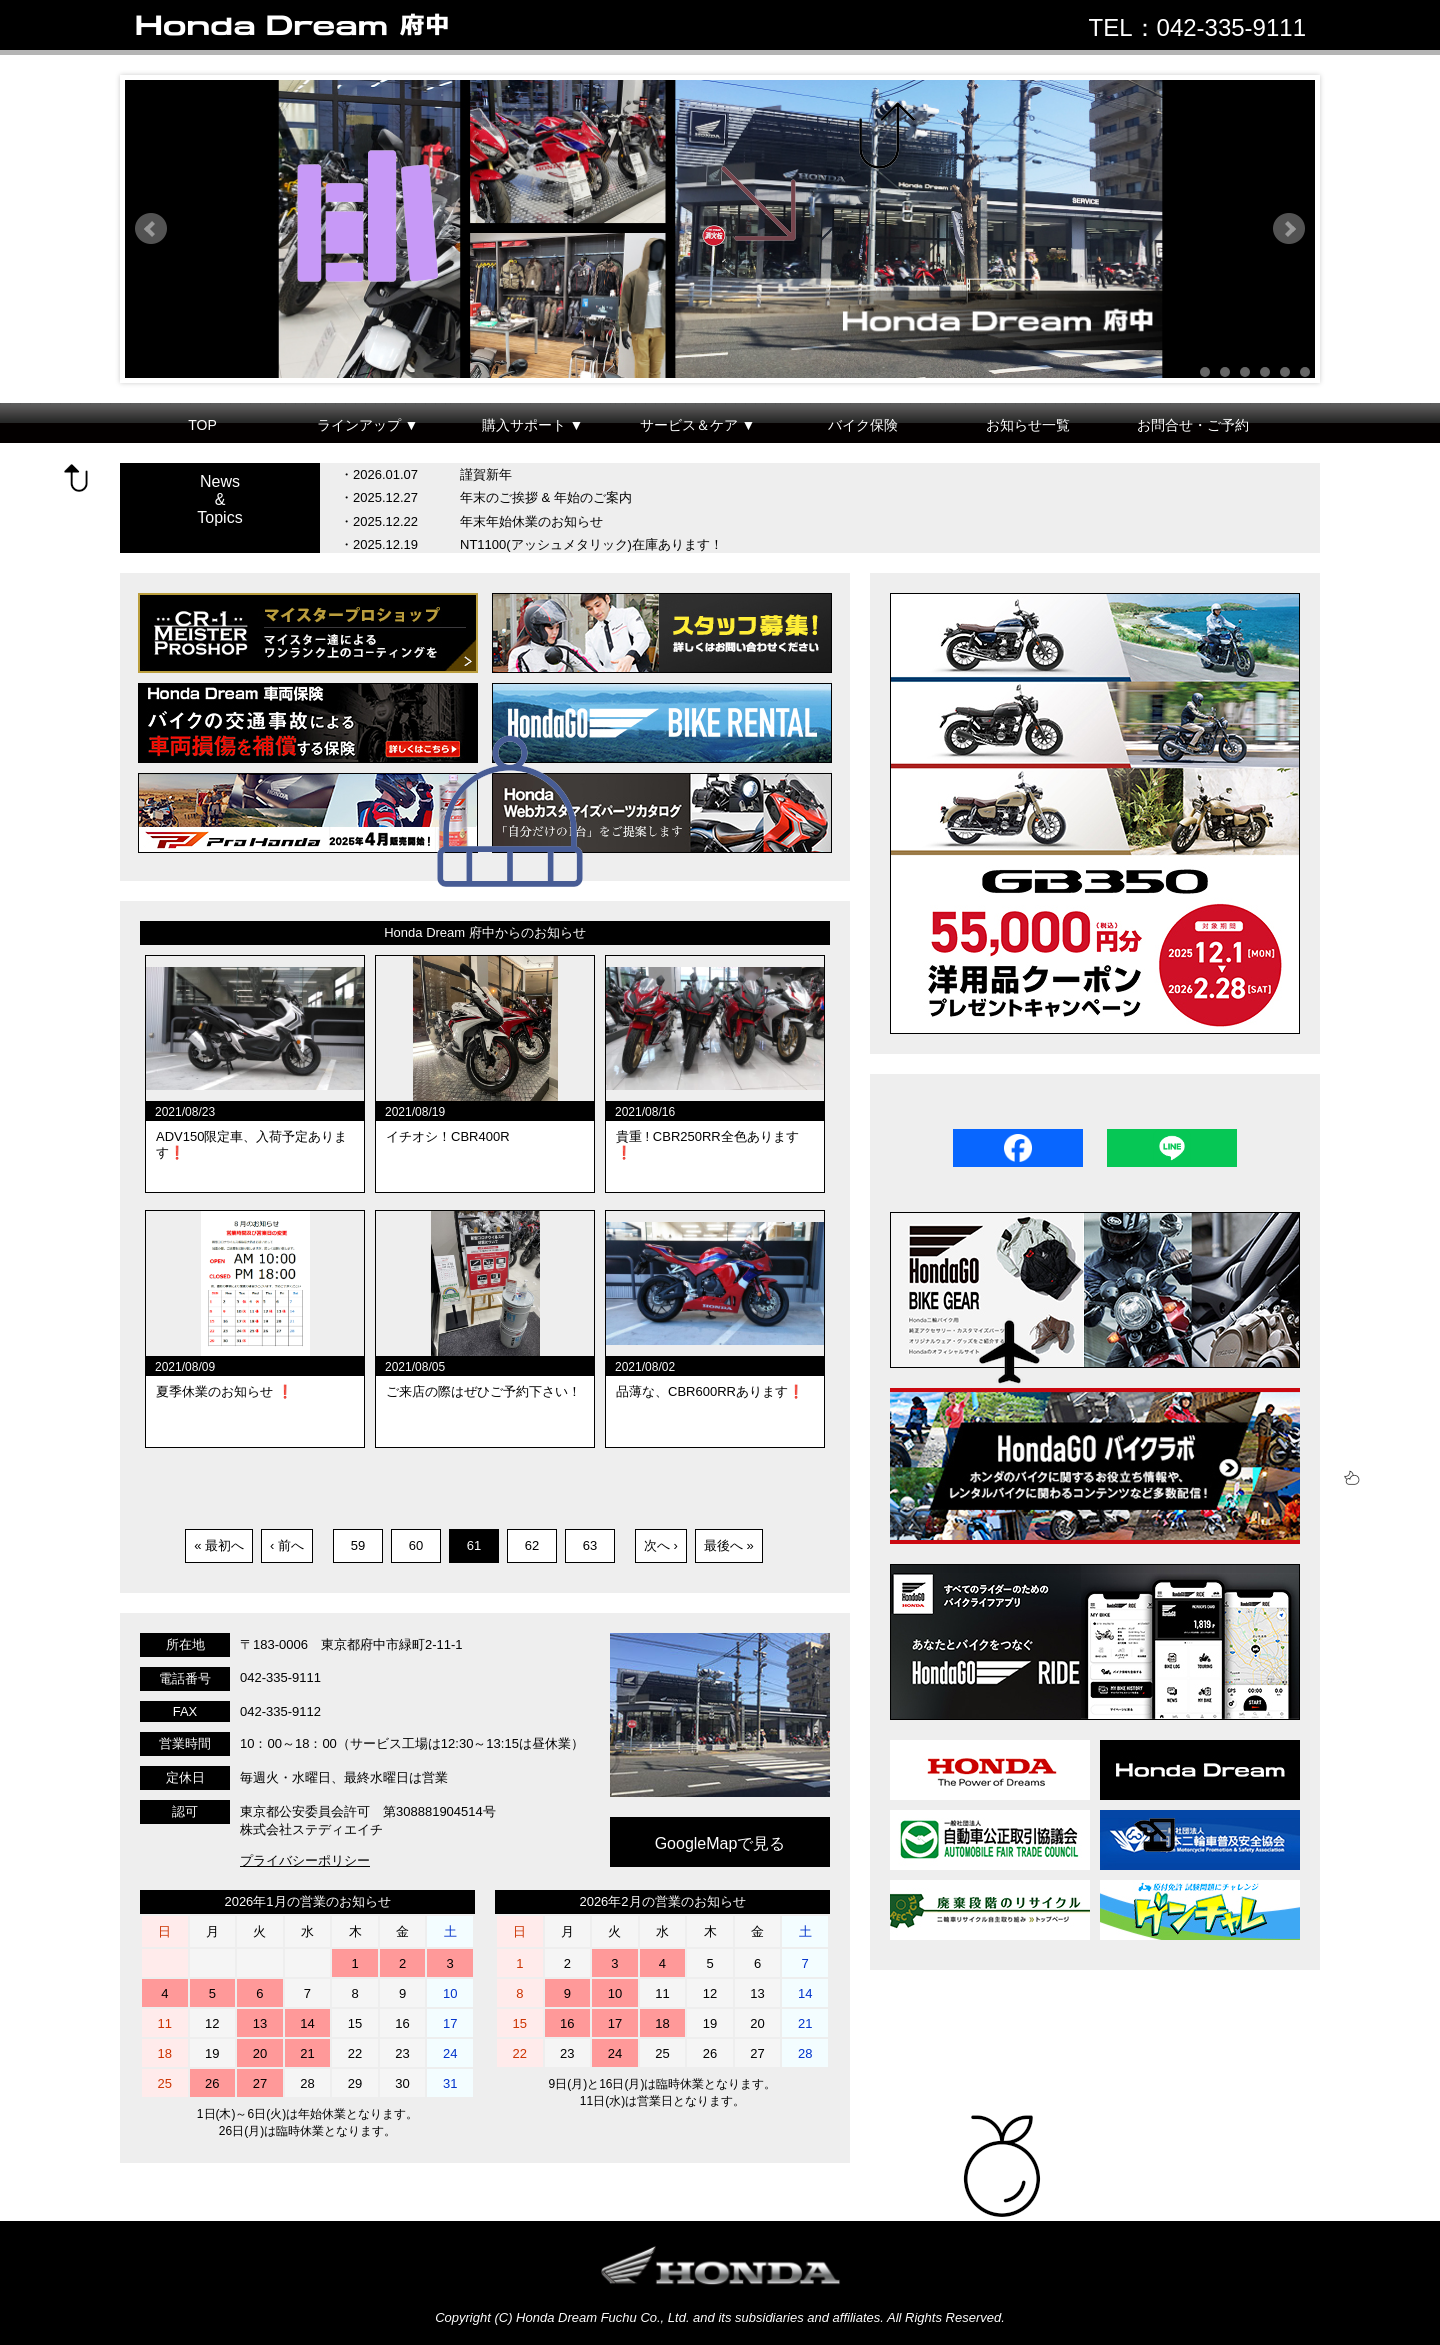 The image size is (1440, 2345). I want to click on indicates nighttime or evening weather conditions, so click(1351, 1478).